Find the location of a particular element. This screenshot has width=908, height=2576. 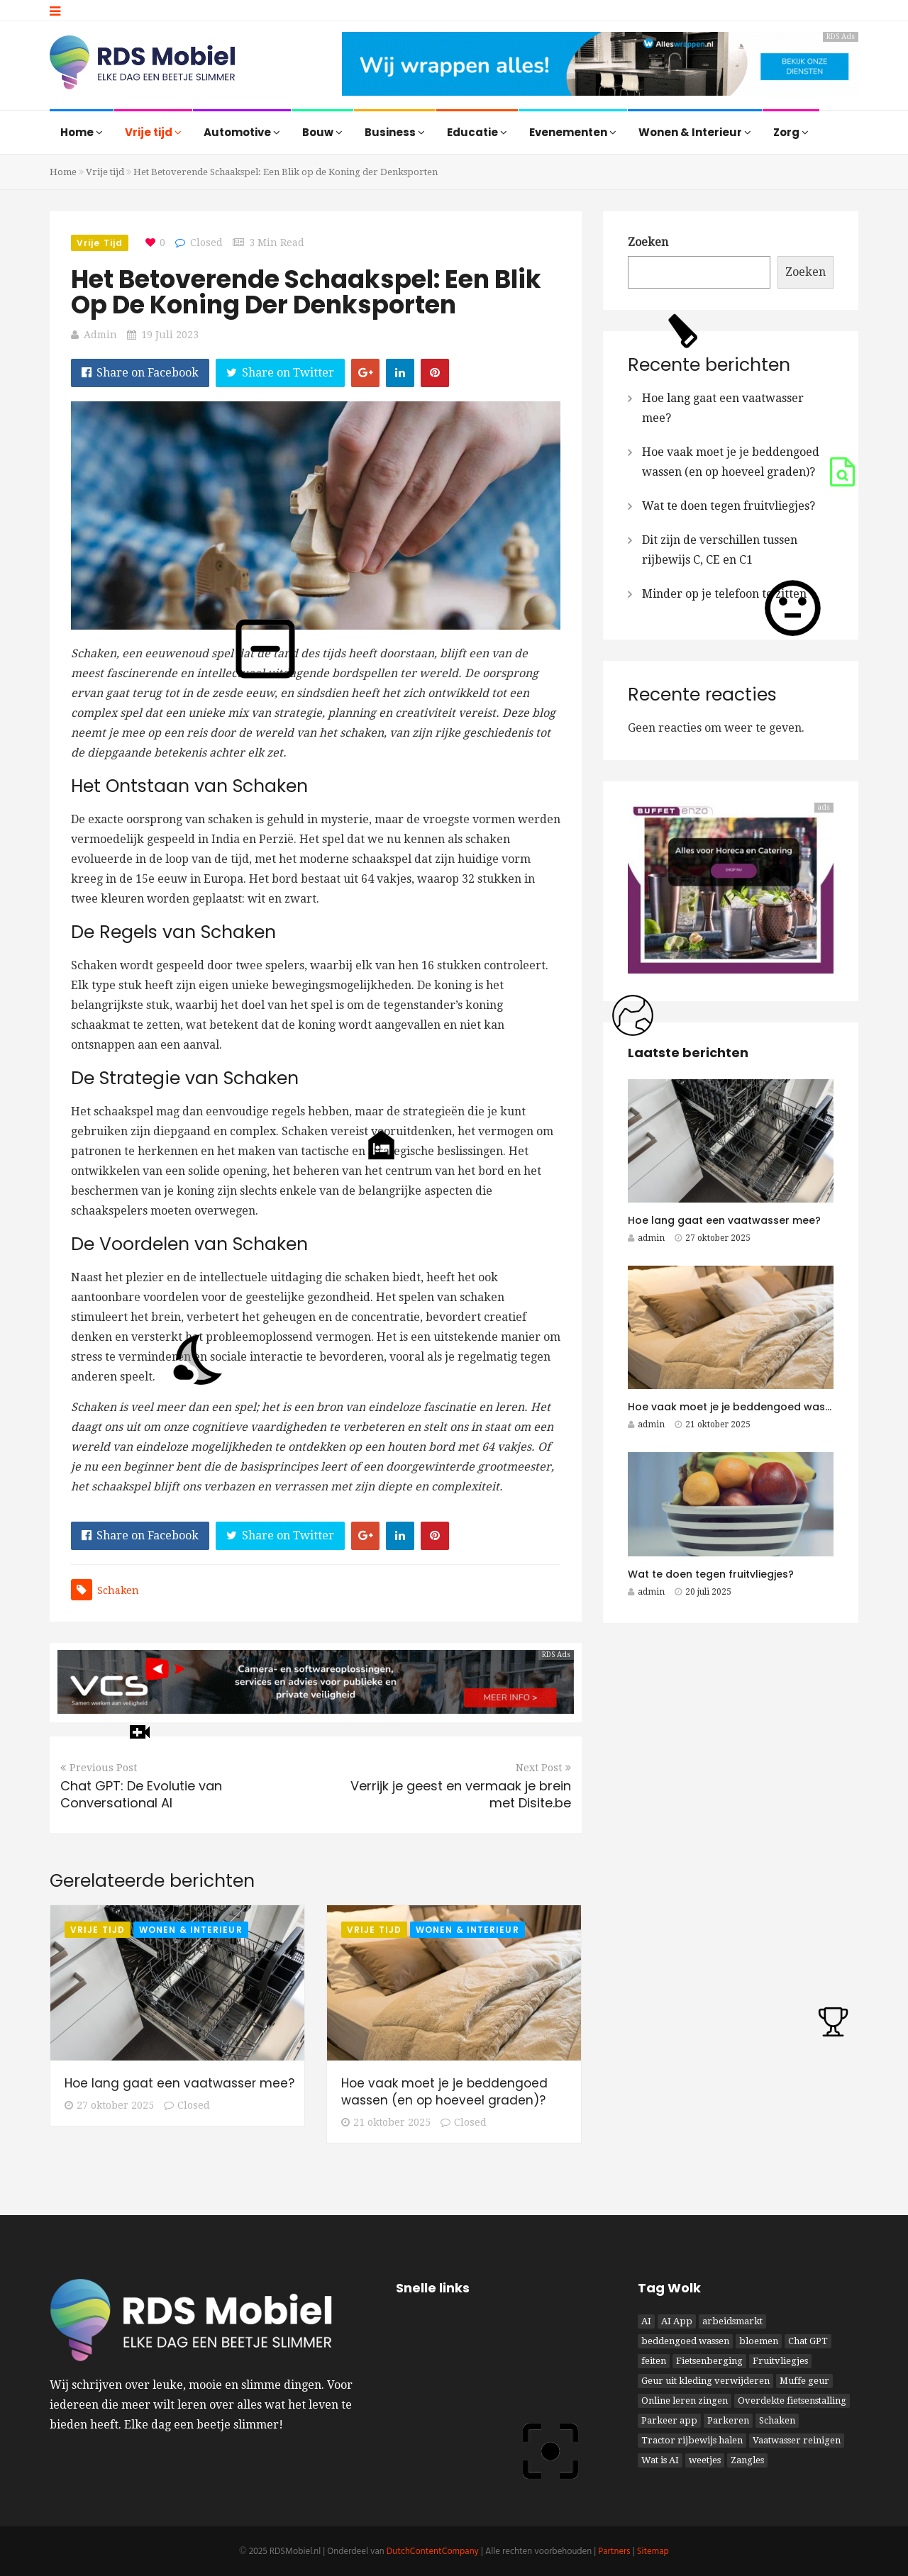

center focus on the current subject is located at coordinates (550, 2451).